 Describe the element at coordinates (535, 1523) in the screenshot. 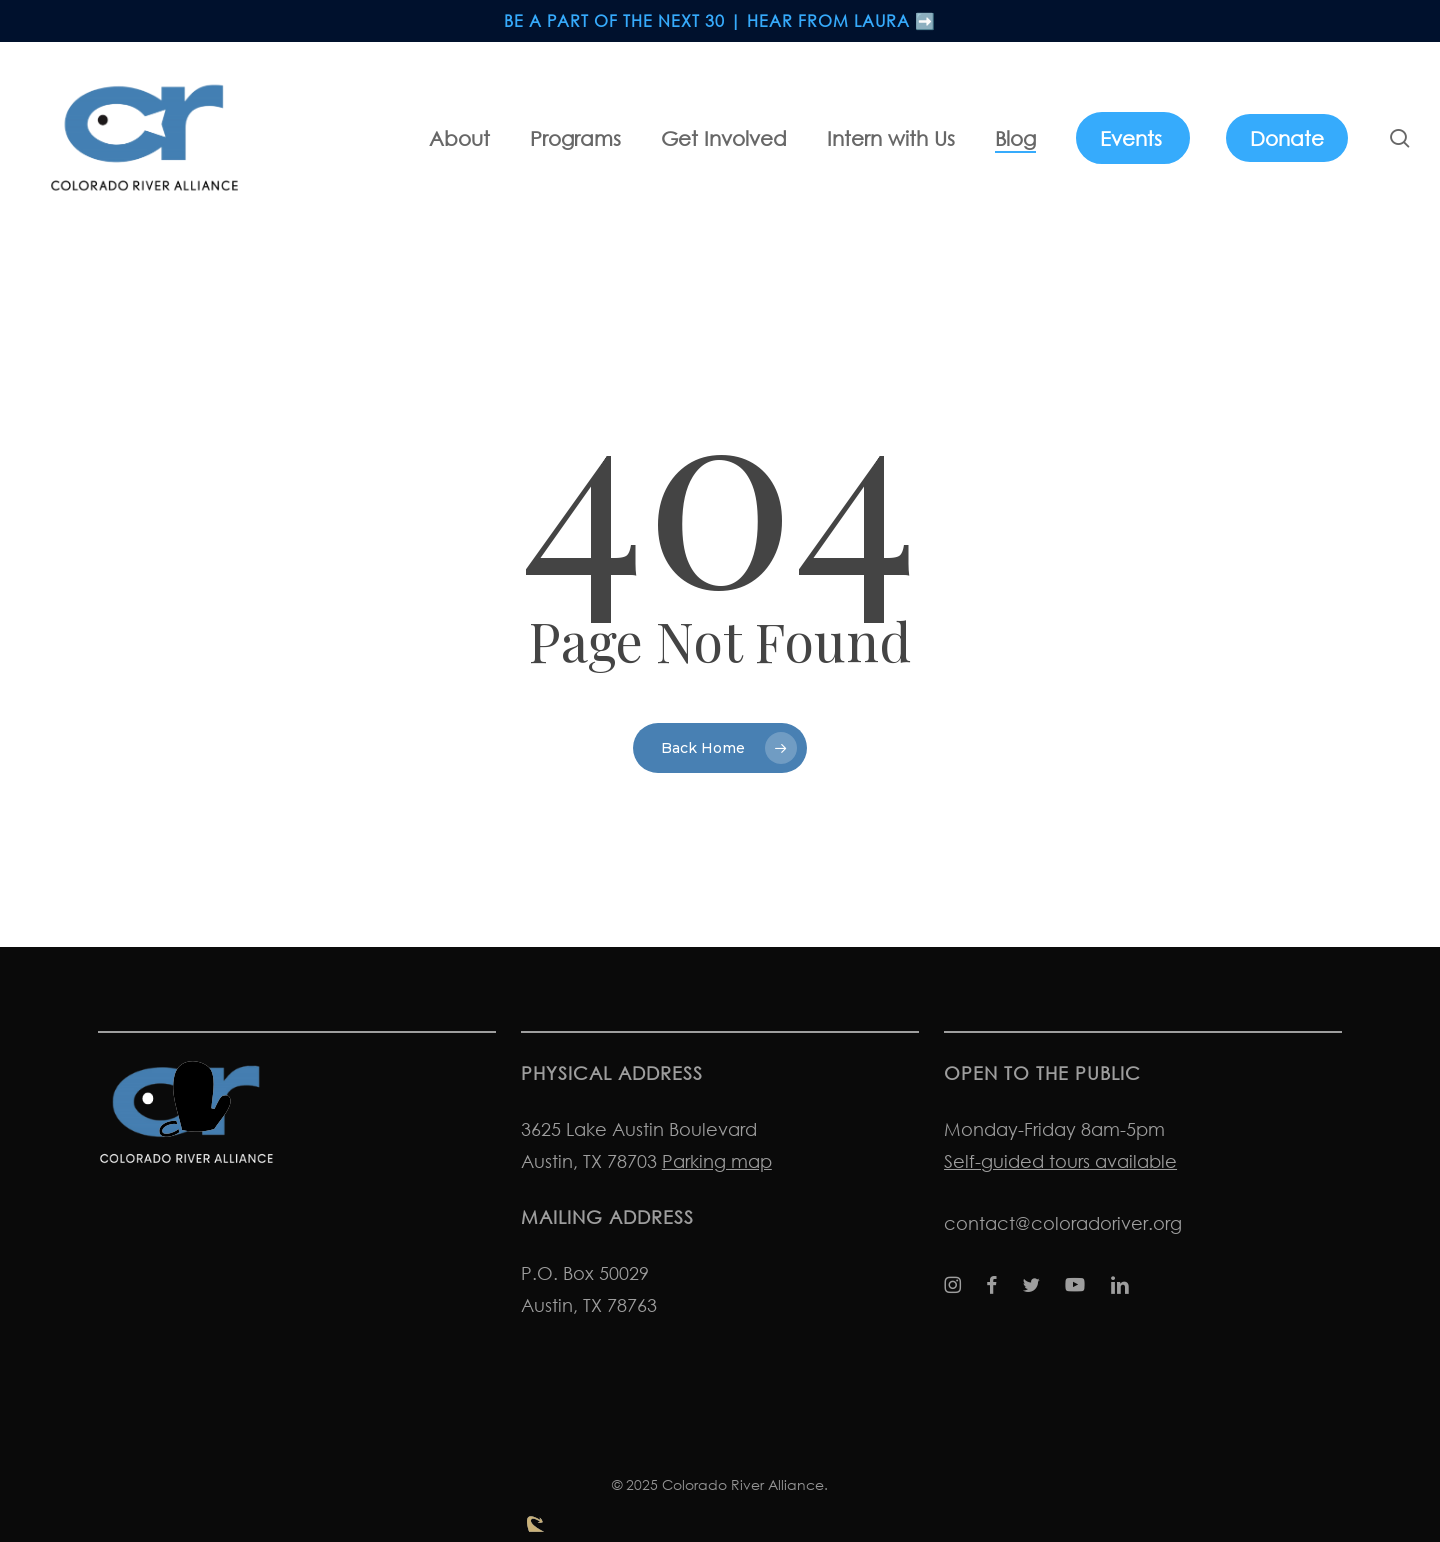

I see `perform a thrust-bend attack or maneuver` at that location.